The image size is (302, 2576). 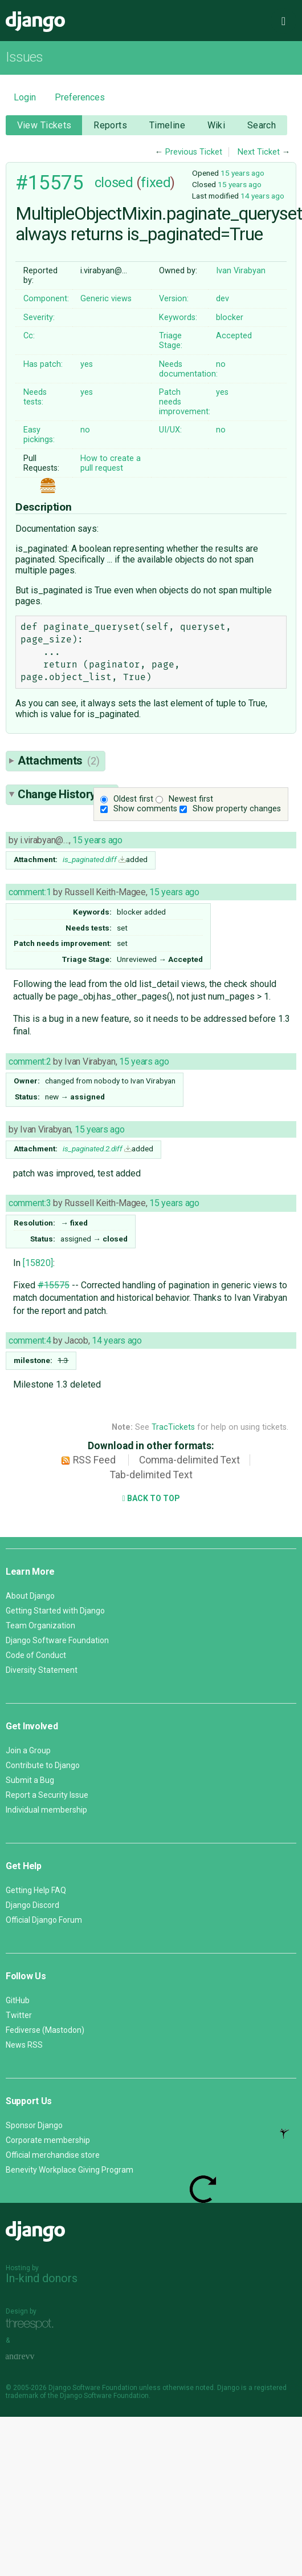 What do you see at coordinates (48, 486) in the screenshot?
I see `food or restaurant category` at bounding box center [48, 486].